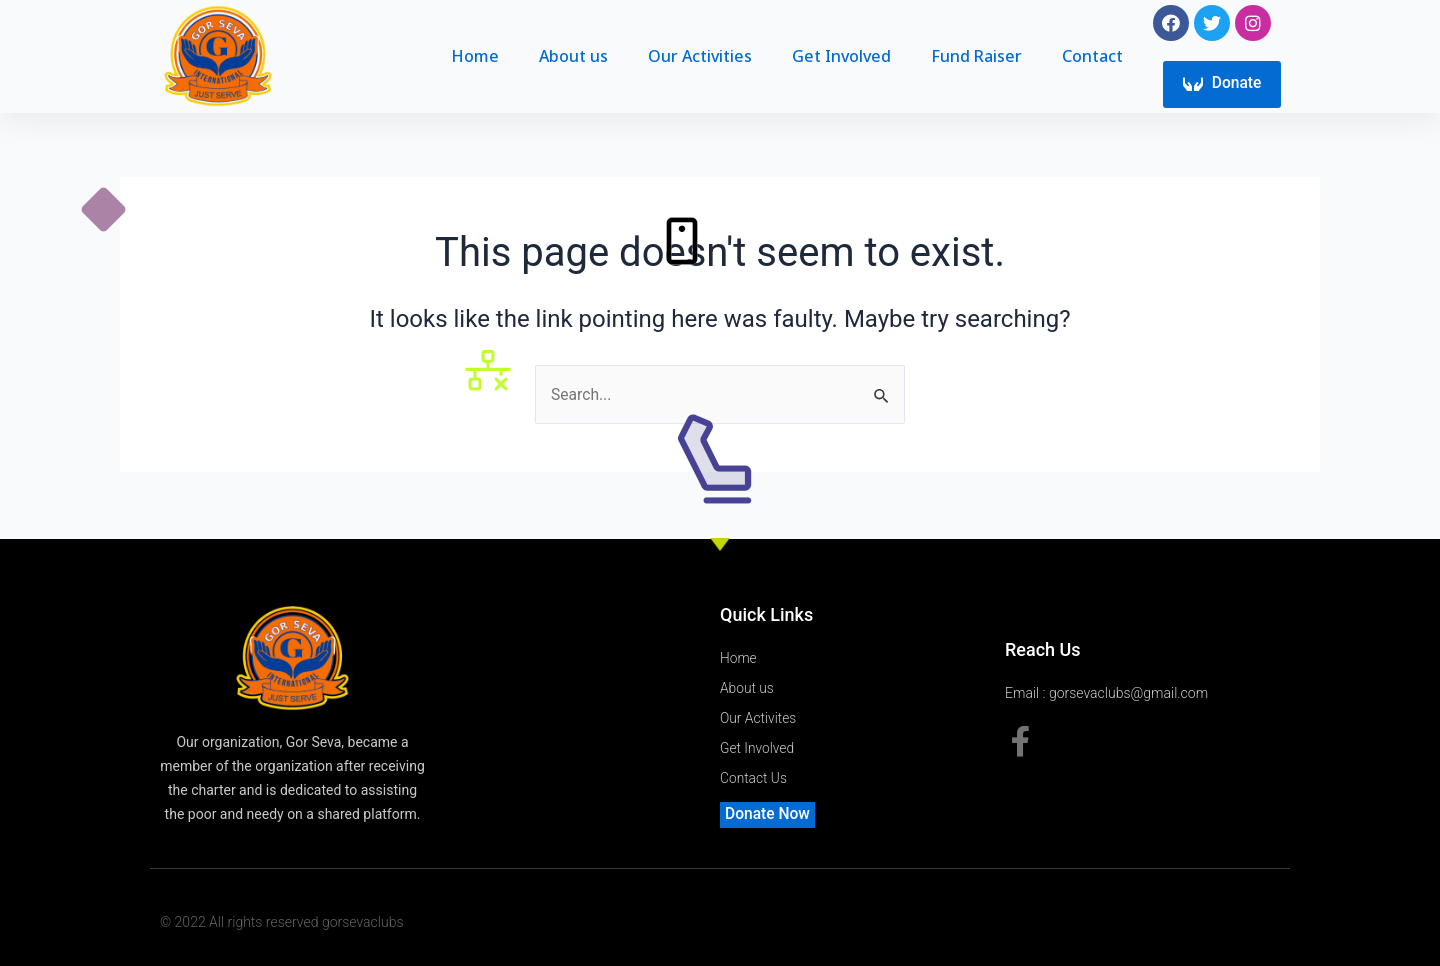  I want to click on select or reserve a seat, so click(713, 459).